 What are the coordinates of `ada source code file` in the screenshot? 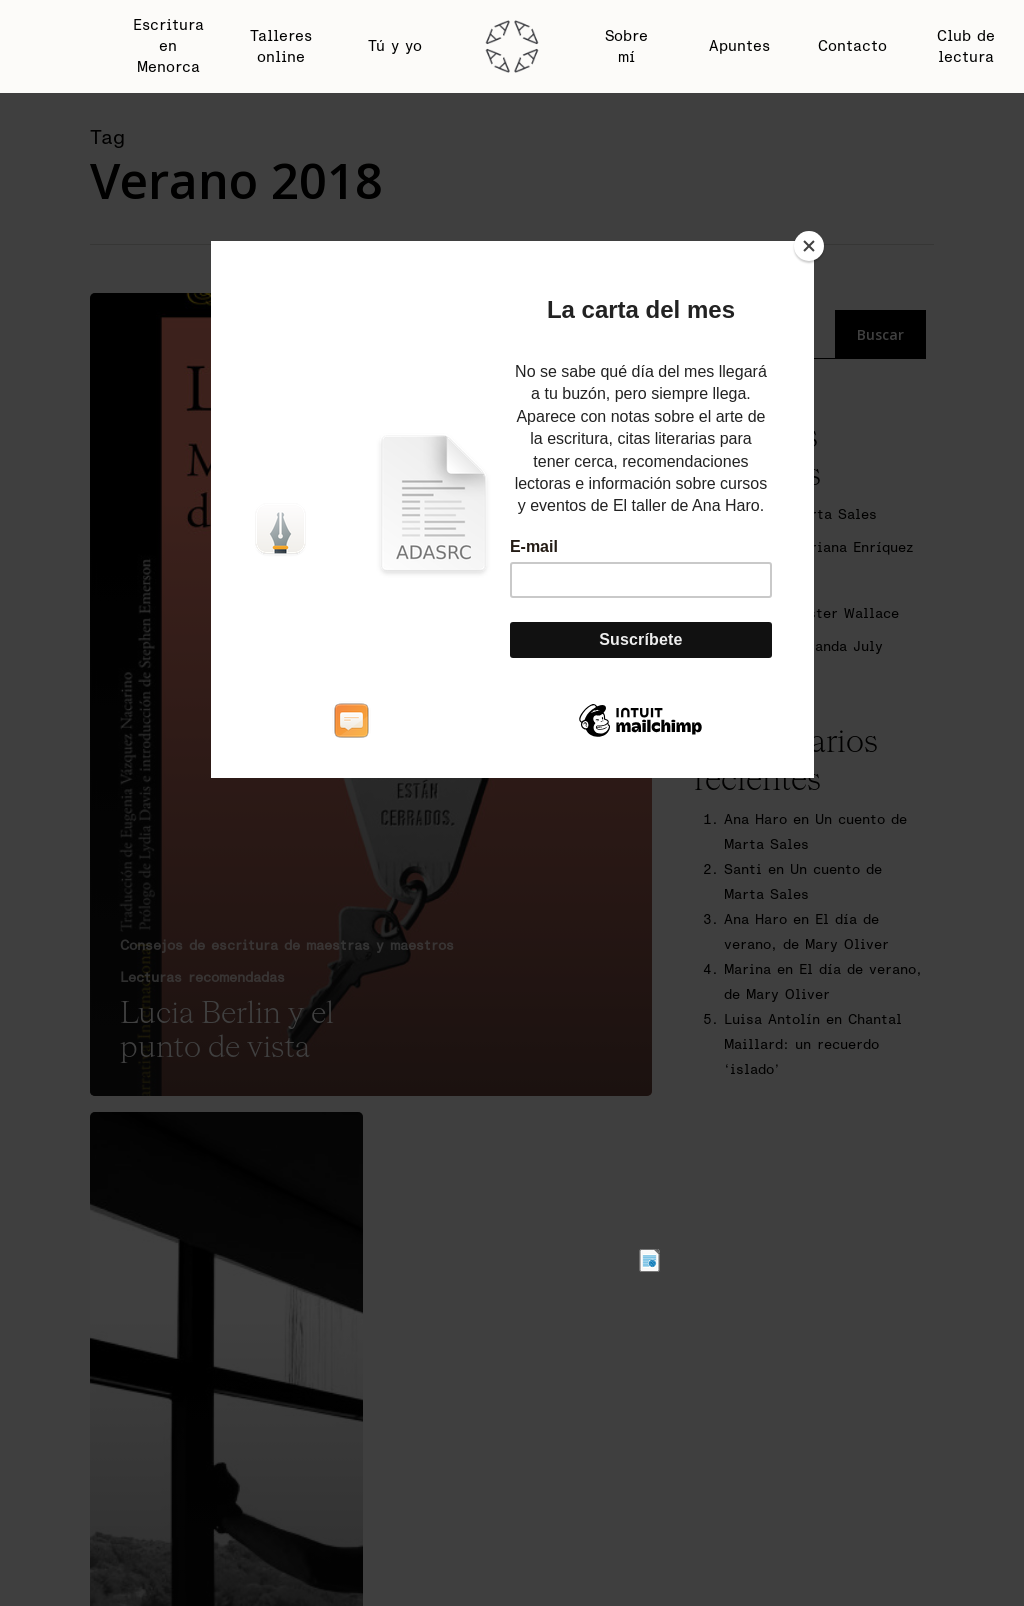 It's located at (433, 505).